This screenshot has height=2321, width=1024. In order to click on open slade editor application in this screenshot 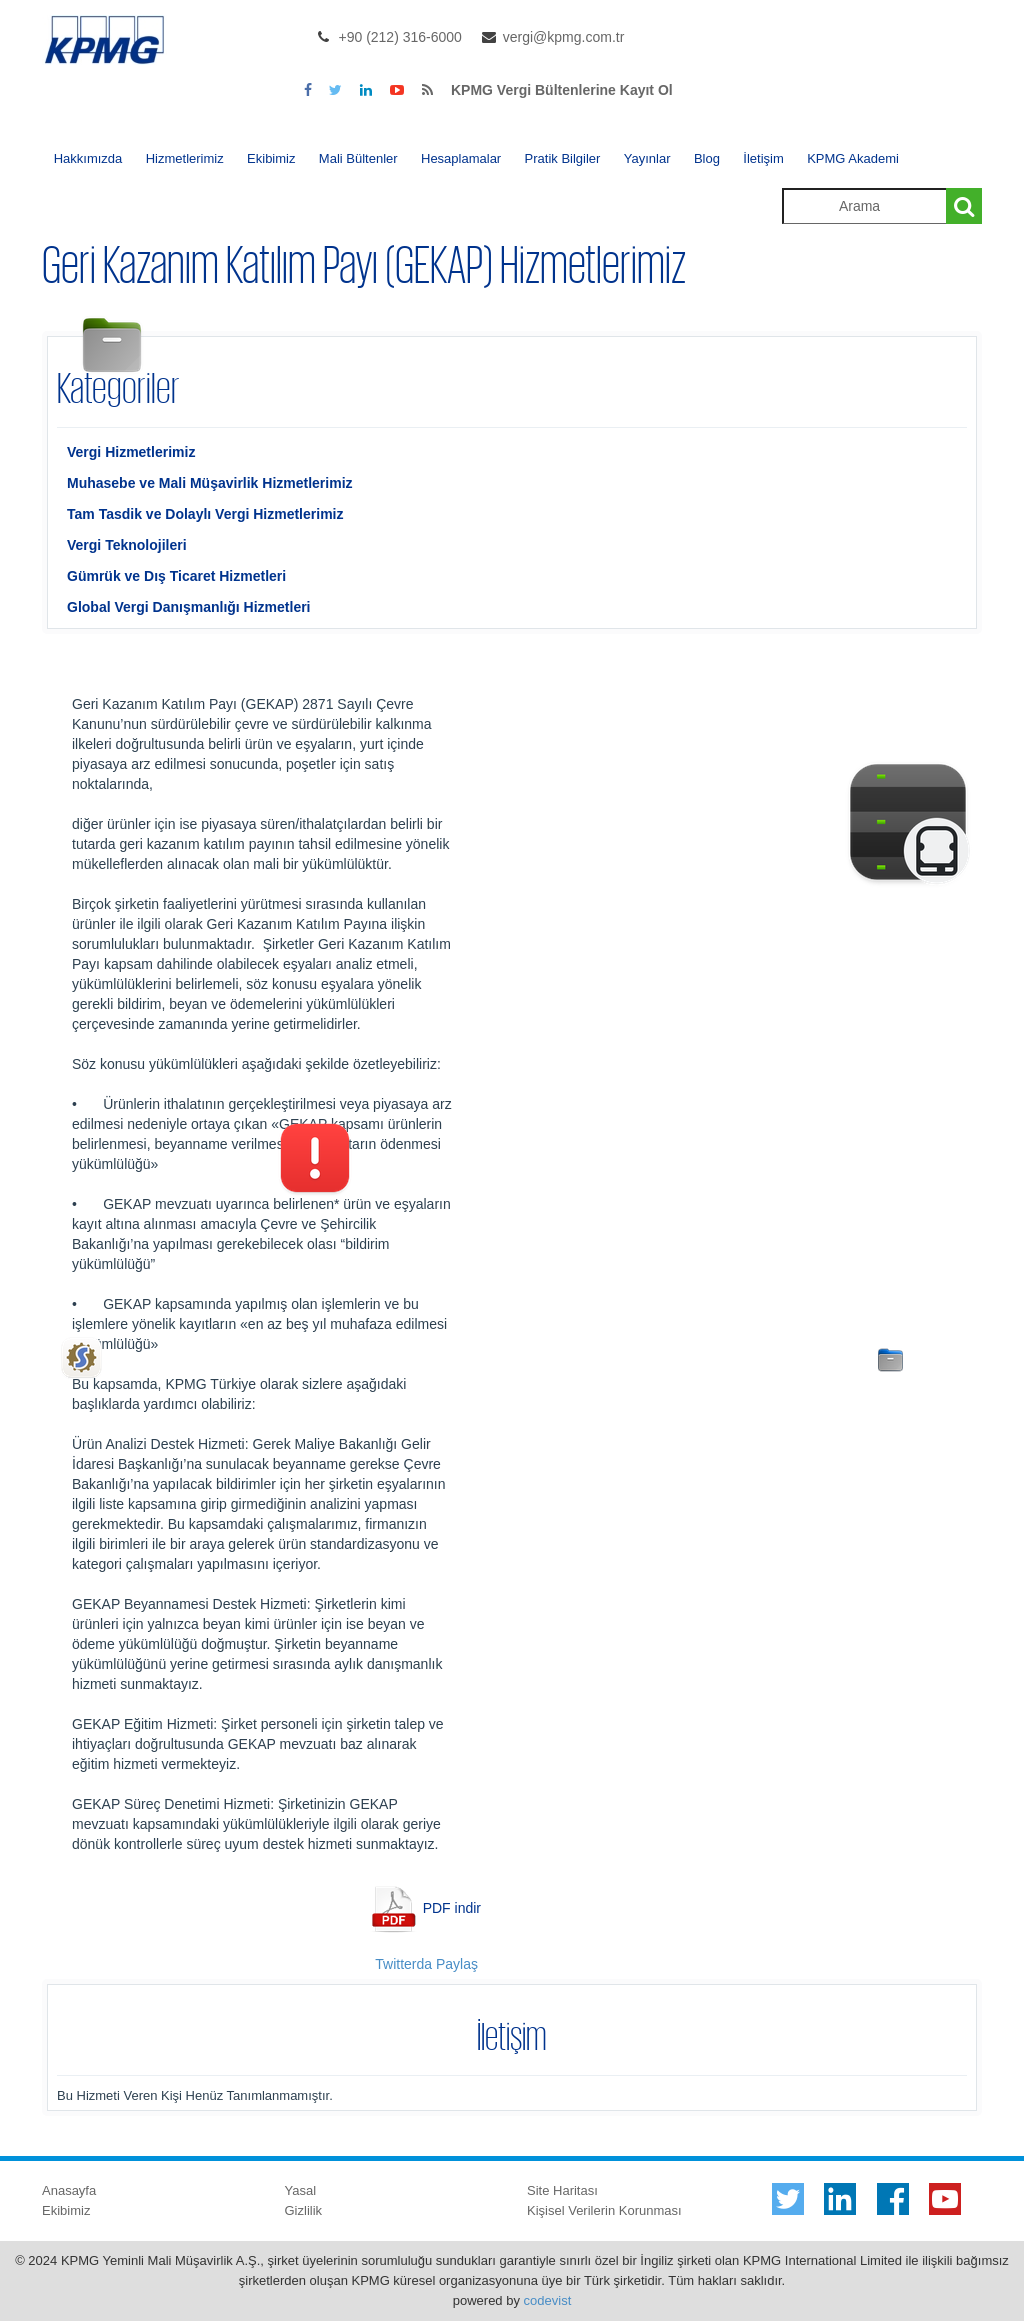, I will do `click(81, 1357)`.